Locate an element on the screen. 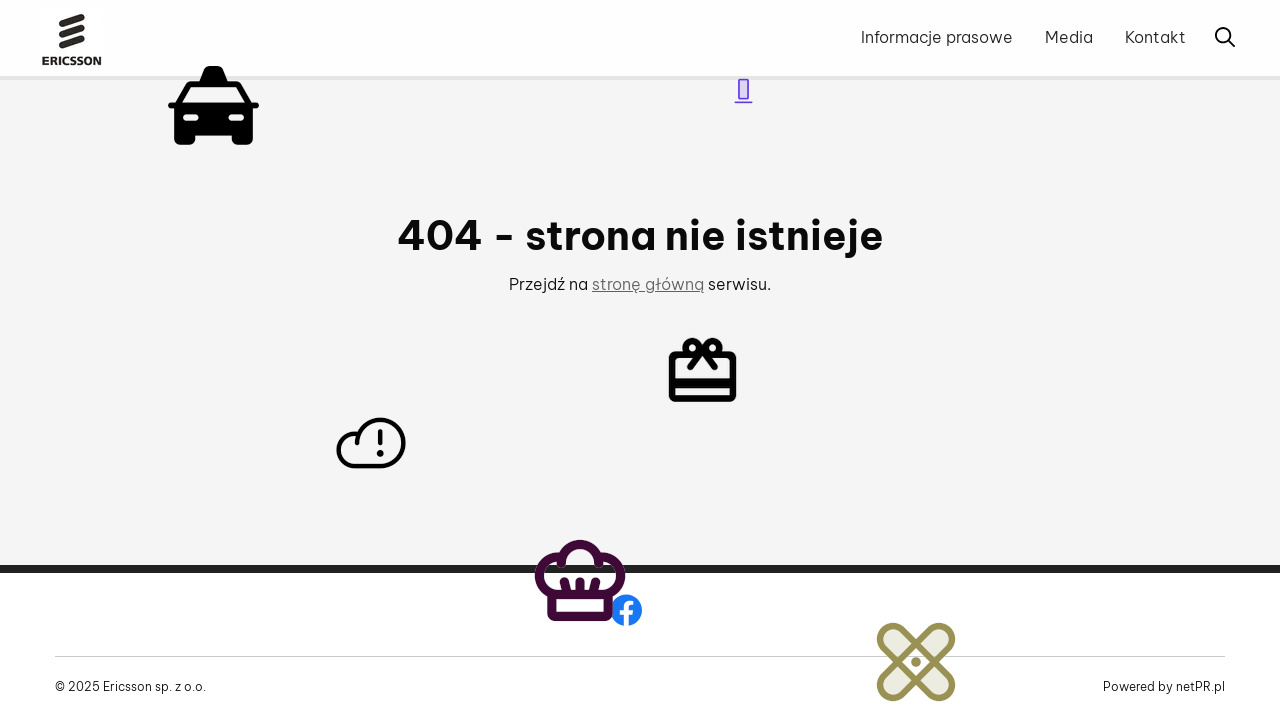 Image resolution: width=1280 pixels, height=720 pixels. request a taxi or ride service is located at coordinates (213, 111).